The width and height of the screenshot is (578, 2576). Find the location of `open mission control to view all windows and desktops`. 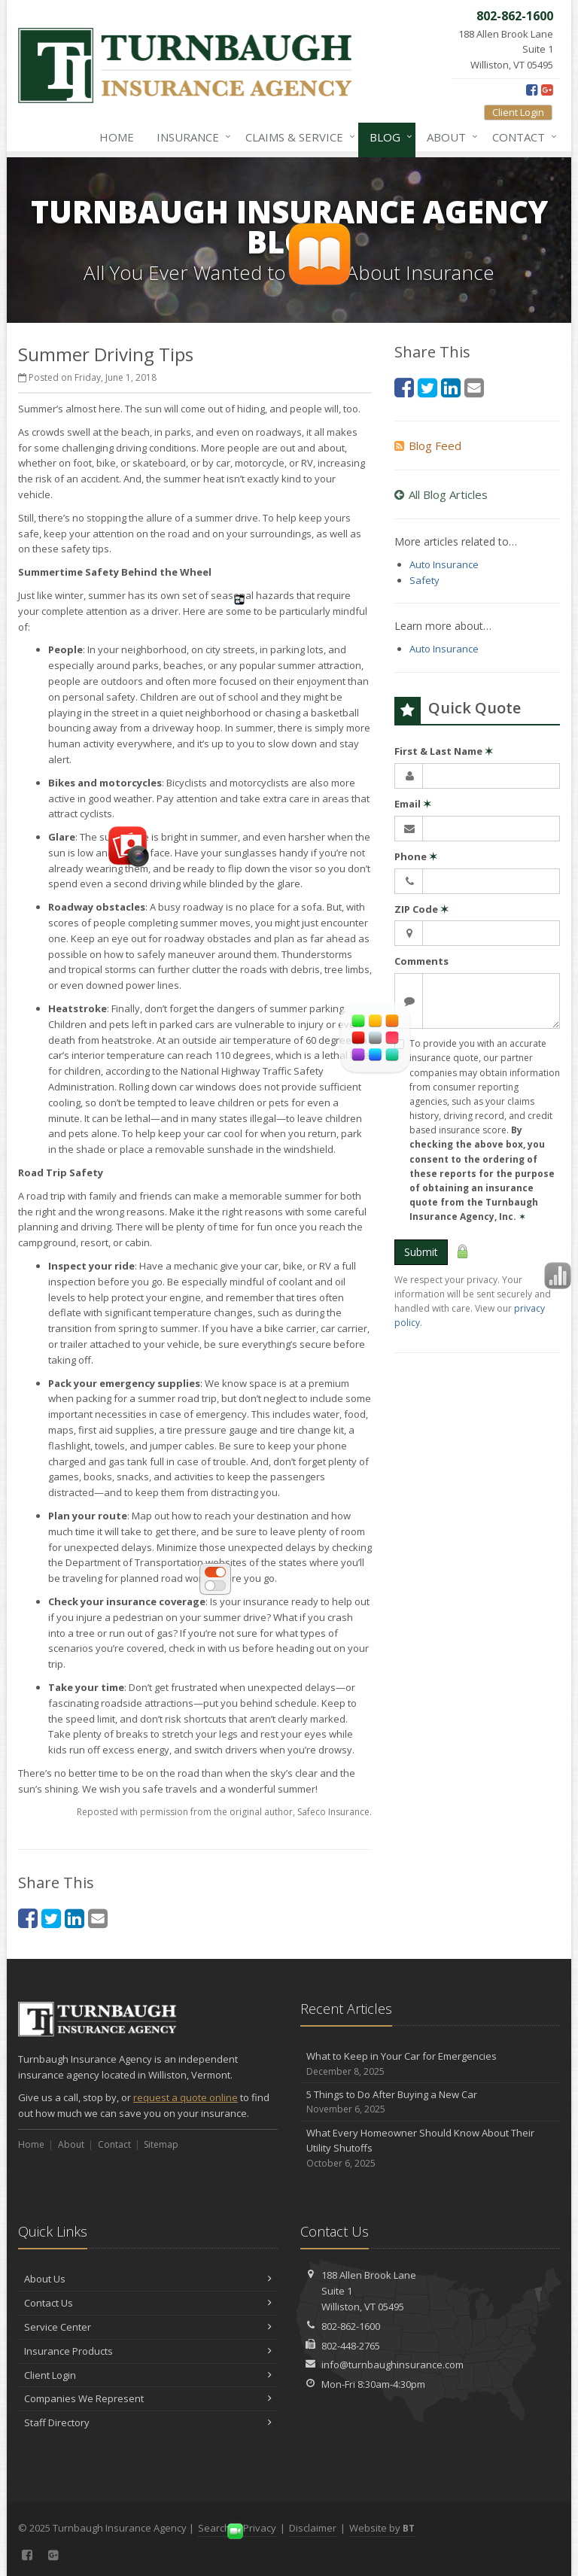

open mission control to view all windows and desktops is located at coordinates (239, 600).